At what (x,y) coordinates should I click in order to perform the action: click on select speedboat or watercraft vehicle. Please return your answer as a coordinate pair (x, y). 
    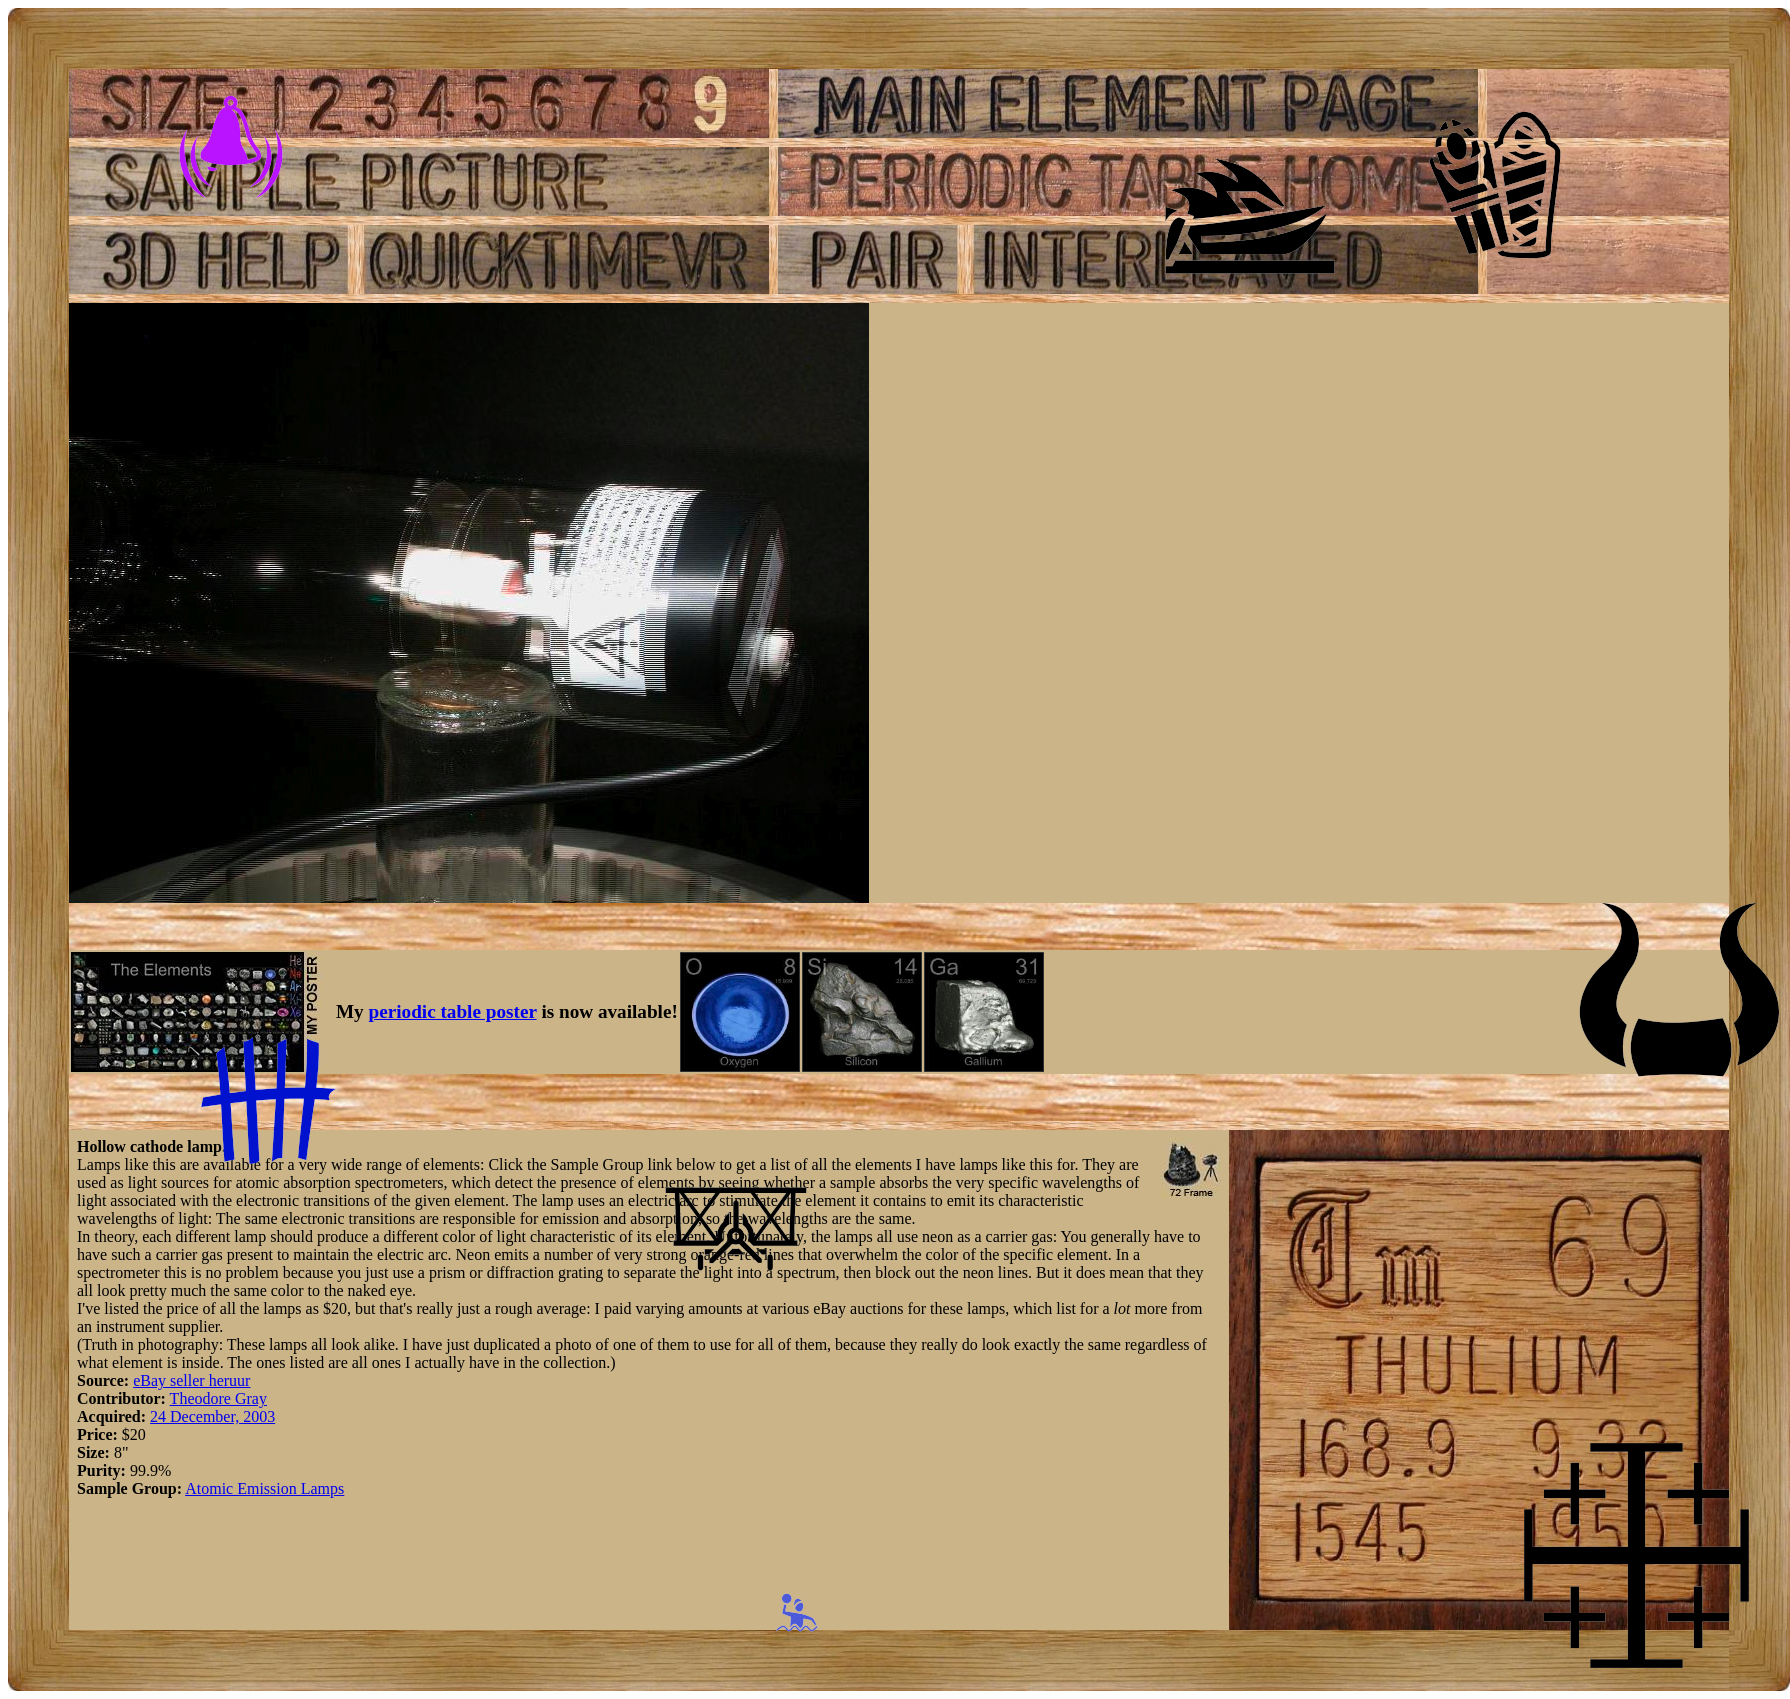
    Looking at the image, I should click on (1250, 189).